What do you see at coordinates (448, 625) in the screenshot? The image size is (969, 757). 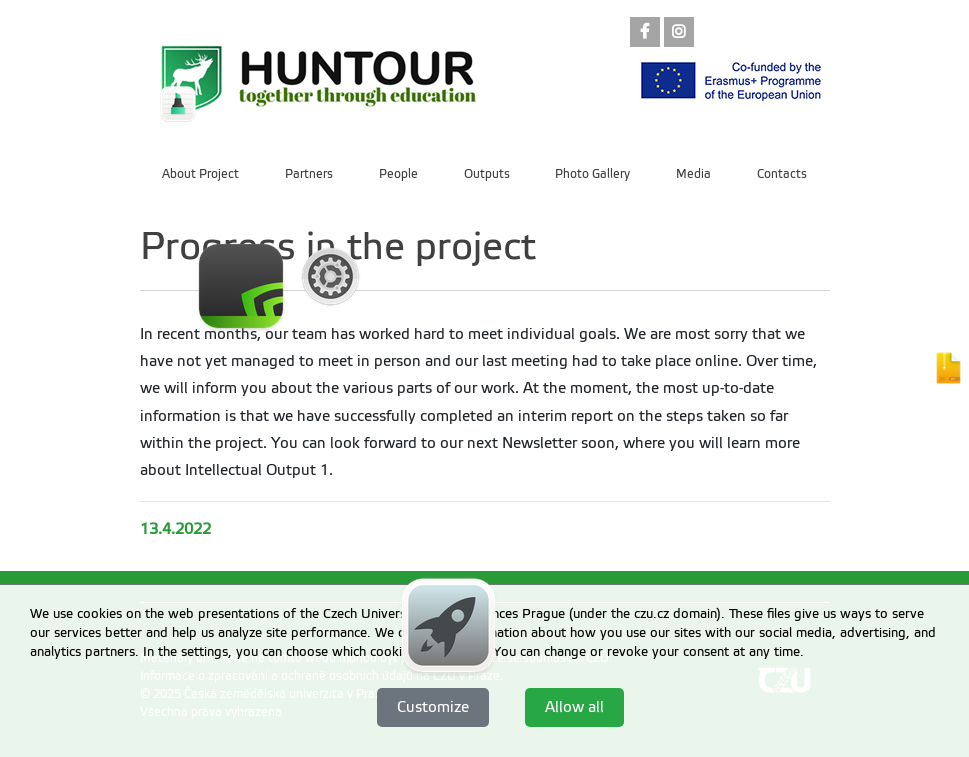 I see `open the app launcher` at bounding box center [448, 625].